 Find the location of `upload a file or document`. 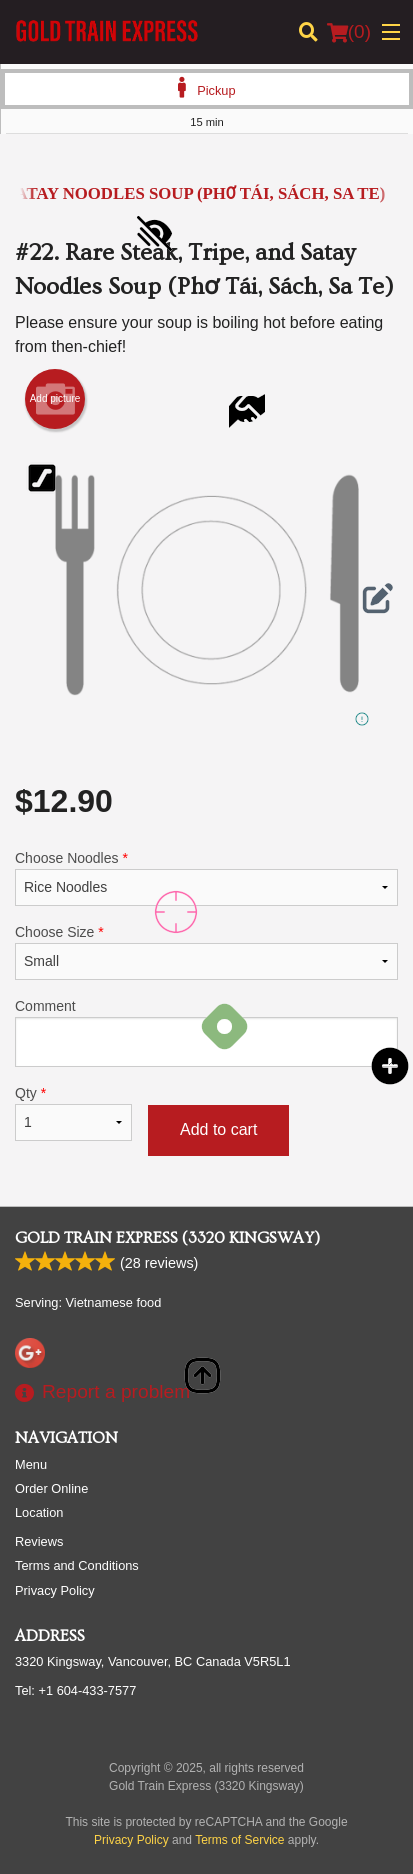

upload a file or document is located at coordinates (202, 1375).